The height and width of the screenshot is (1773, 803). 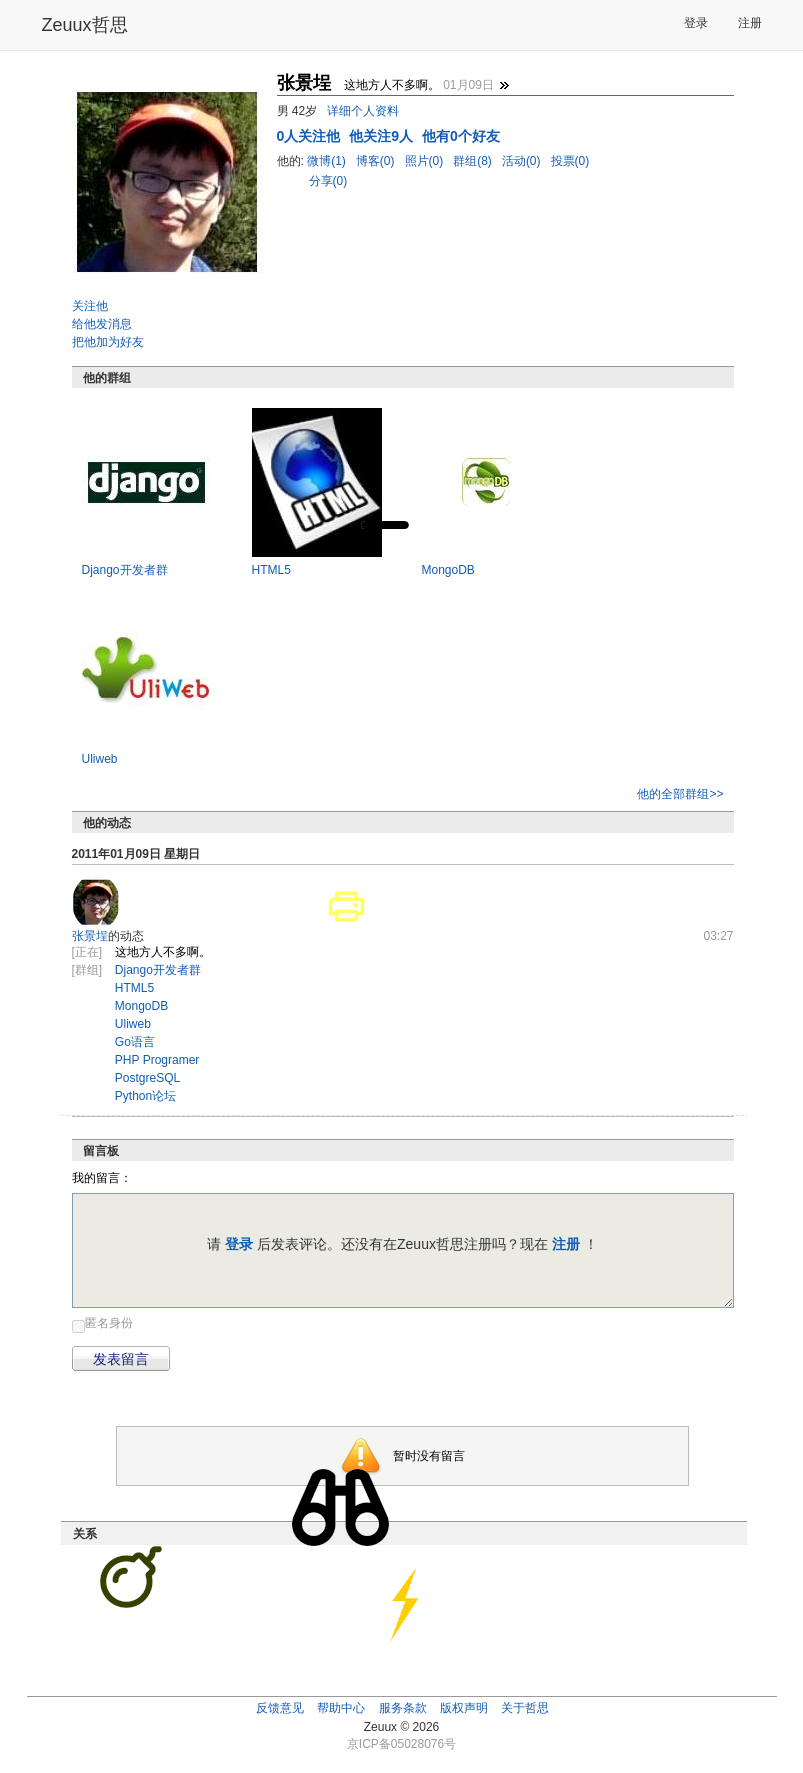 I want to click on search or explore content, so click(x=340, y=1507).